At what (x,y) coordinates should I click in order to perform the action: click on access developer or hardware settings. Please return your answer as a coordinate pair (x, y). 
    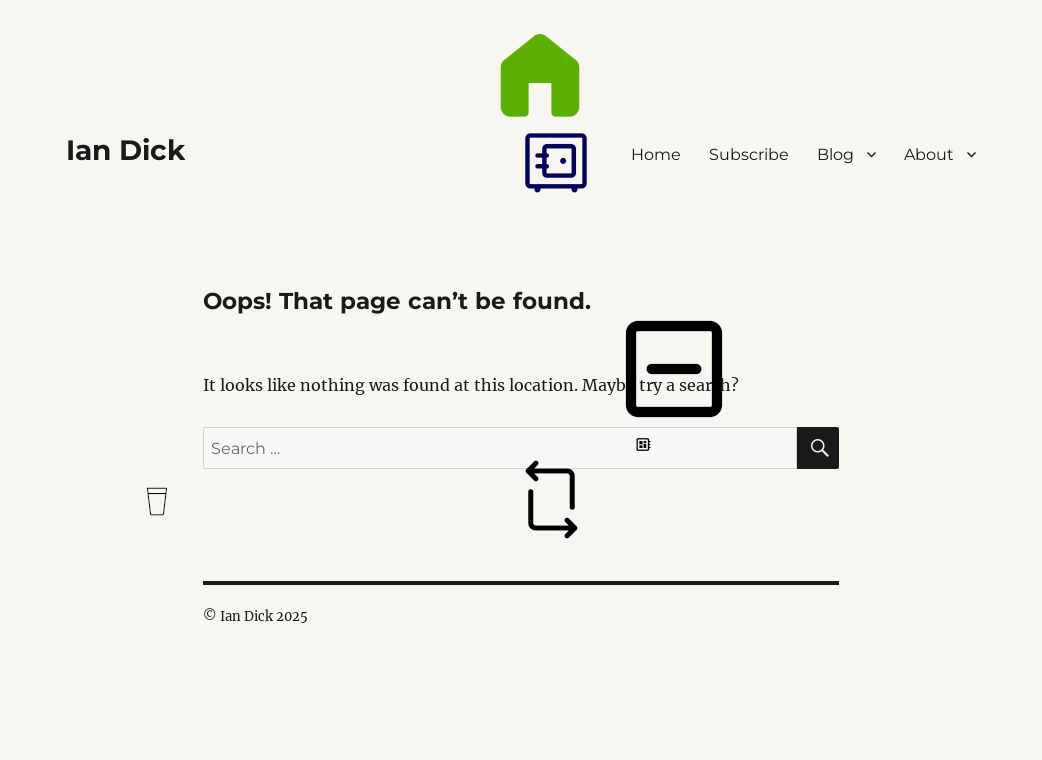
    Looking at the image, I should click on (643, 444).